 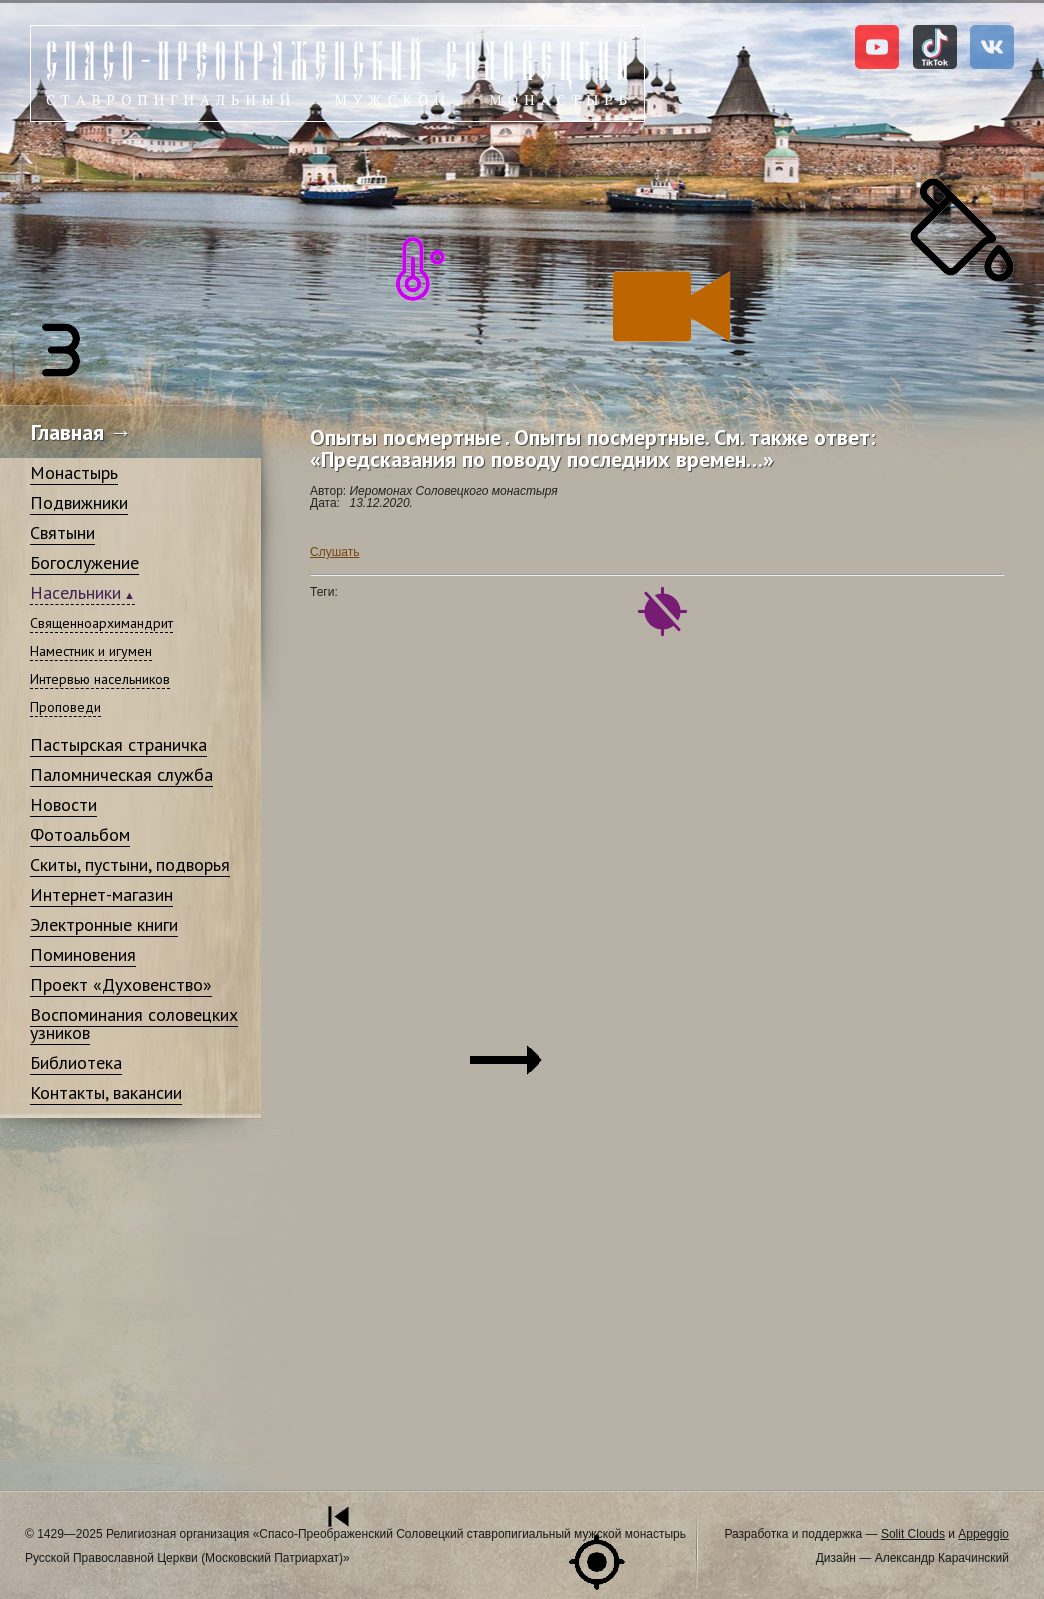 I want to click on indicates GPS location is locked and active, so click(x=597, y=1562).